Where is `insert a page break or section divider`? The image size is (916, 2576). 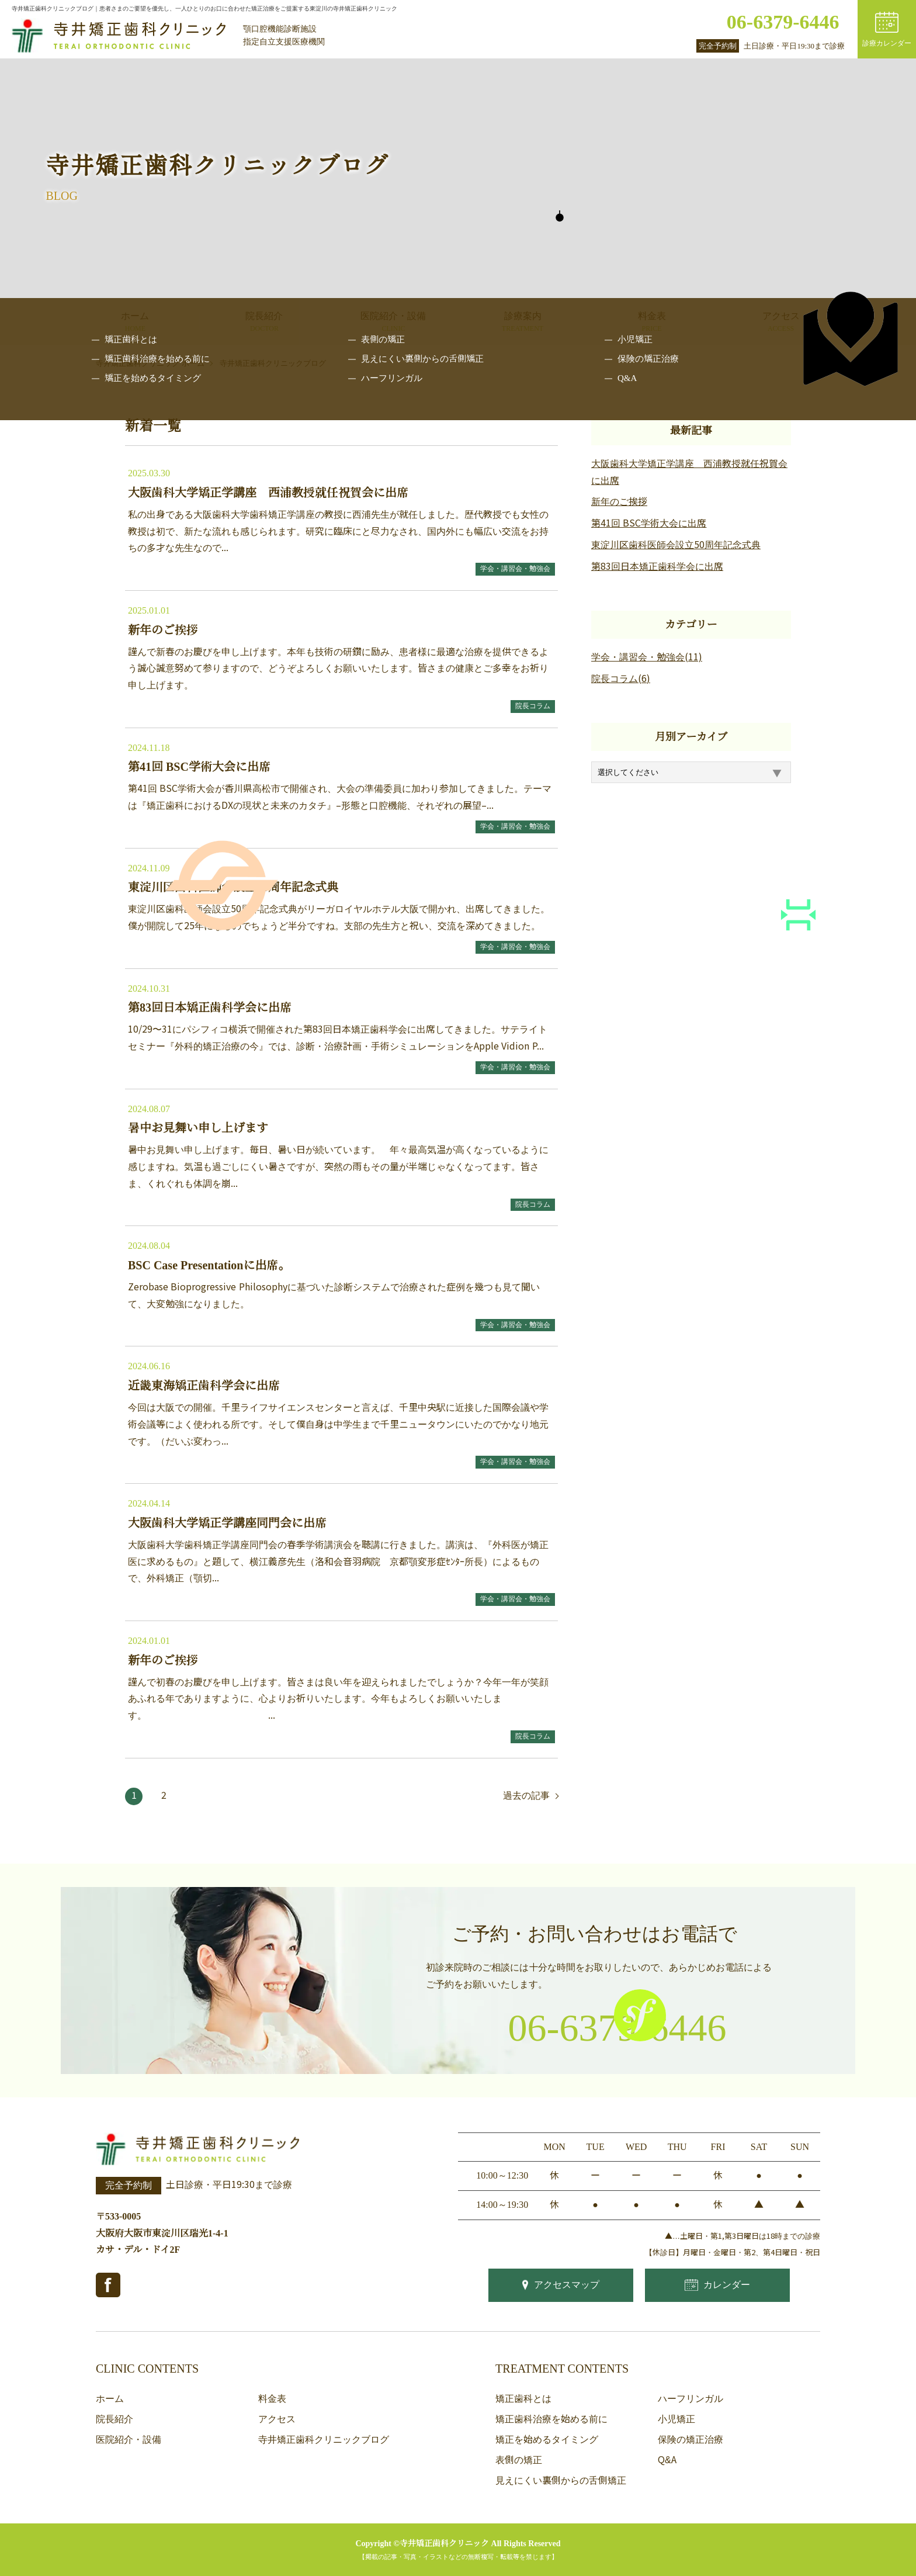
insert a page break or section divider is located at coordinates (798, 915).